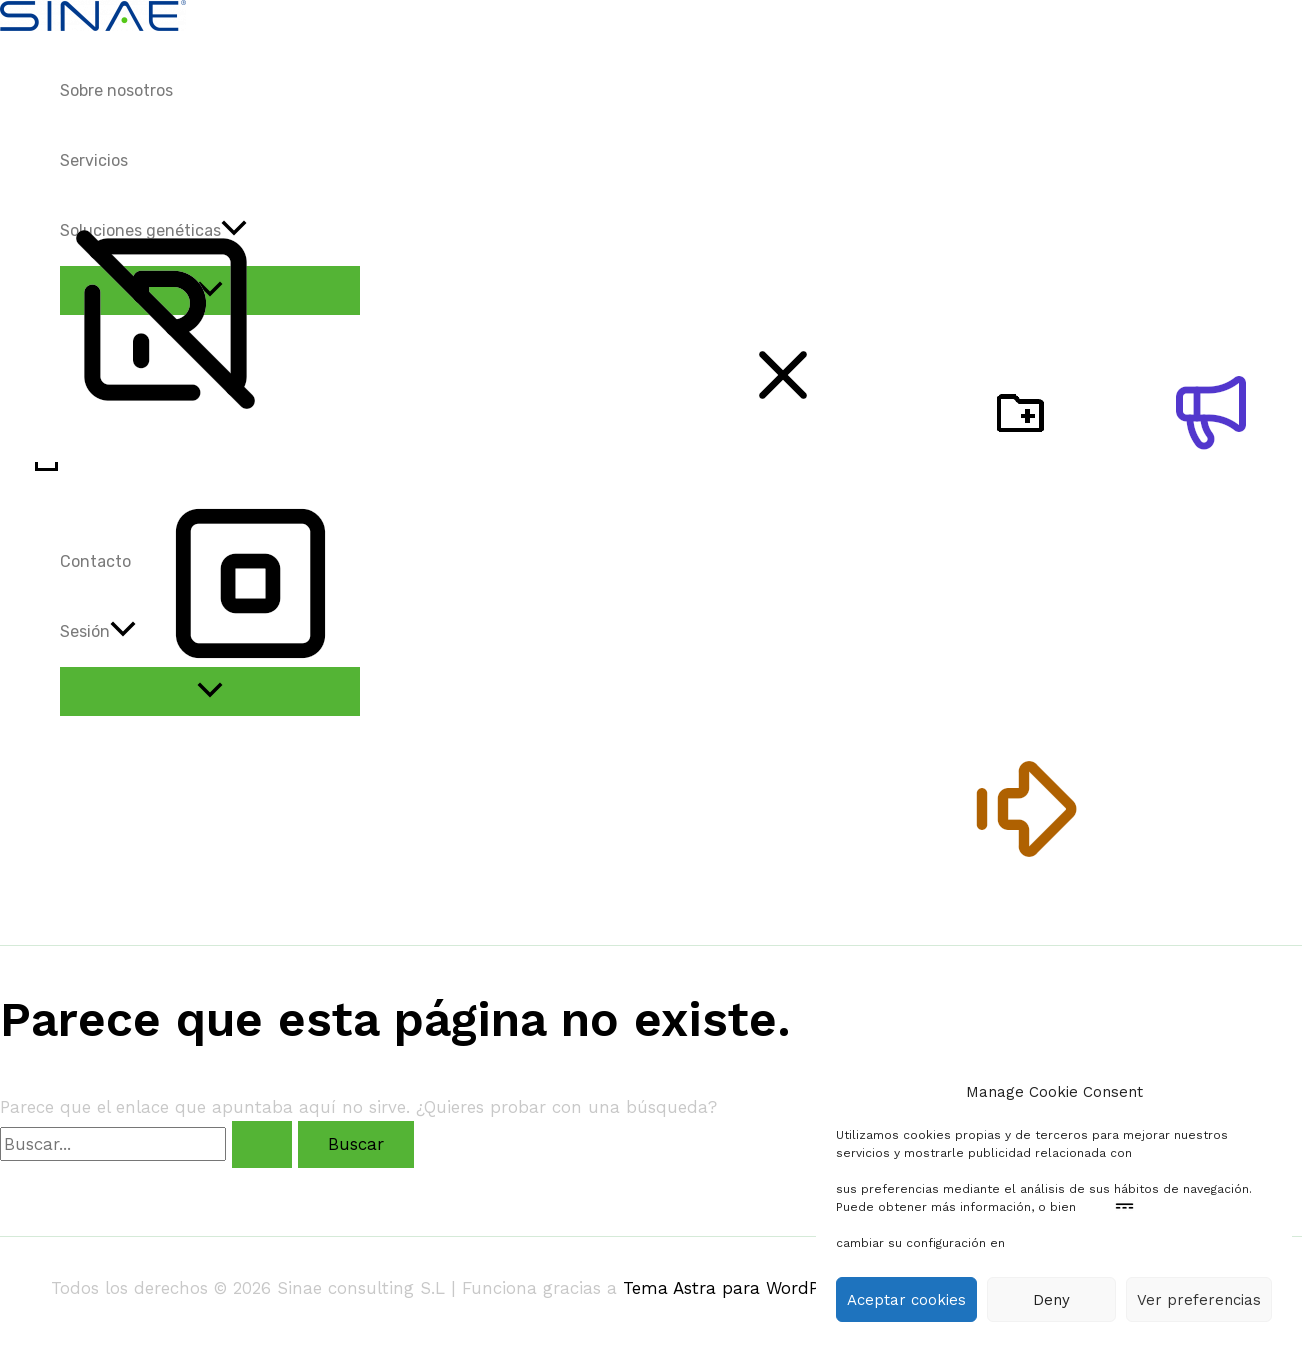 Image resolution: width=1302 pixels, height=1357 pixels. Describe the element at coordinates (1024, 809) in the screenshot. I see `skip to end or jump forward` at that location.